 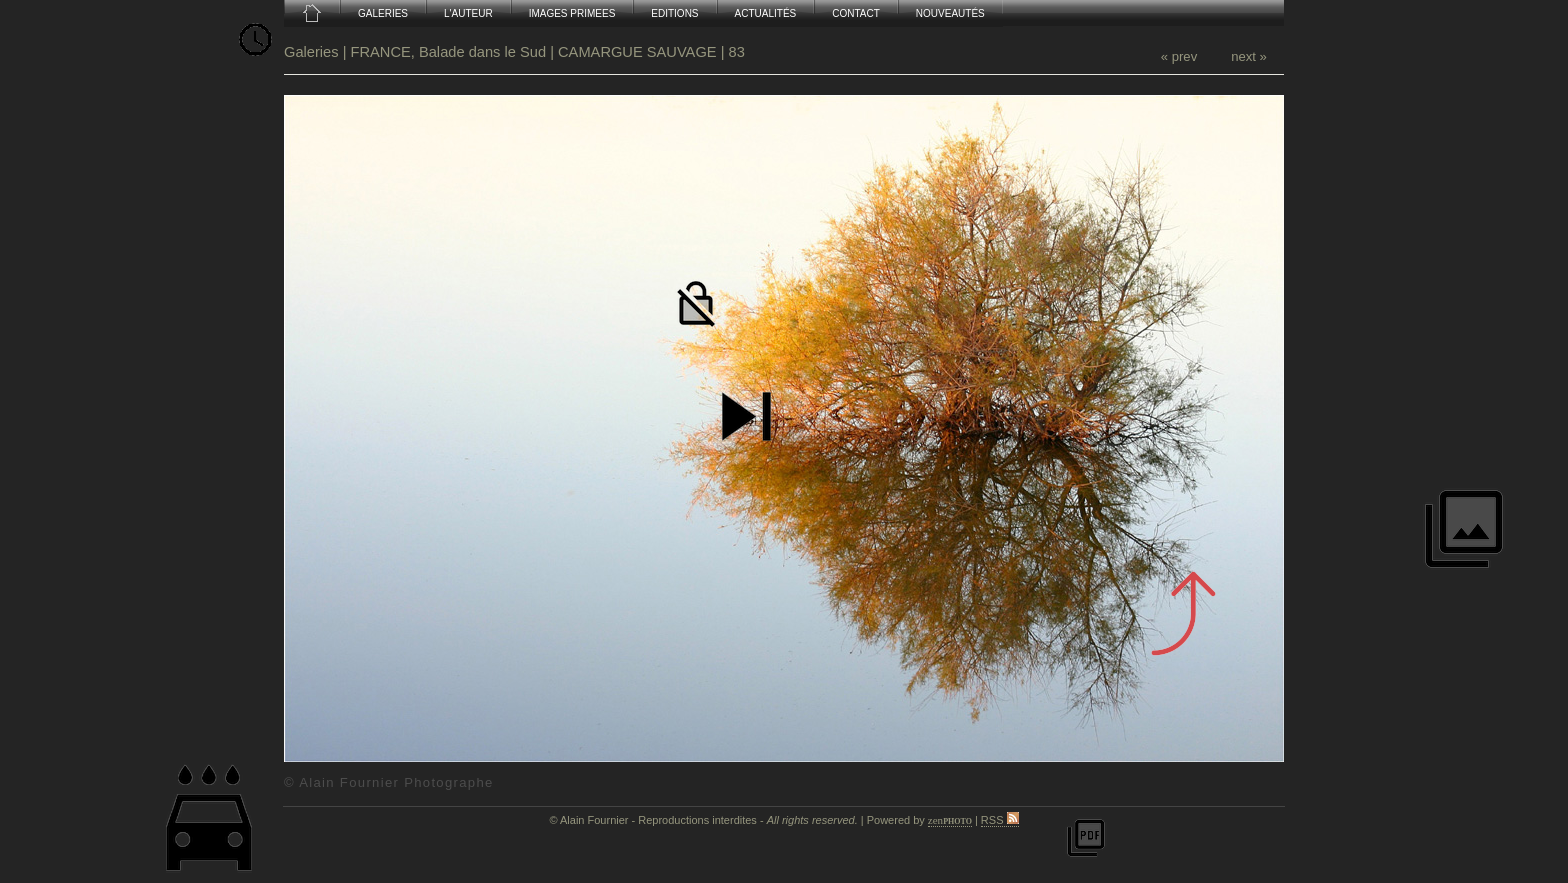 What do you see at coordinates (696, 304) in the screenshot?
I see `indicates an unencrypted or insecure email connection` at bounding box center [696, 304].